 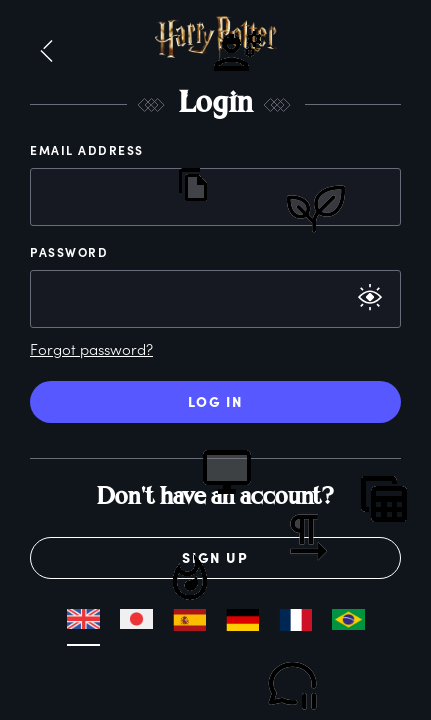 What do you see at coordinates (316, 207) in the screenshot?
I see `view plant care or gardening features` at bounding box center [316, 207].